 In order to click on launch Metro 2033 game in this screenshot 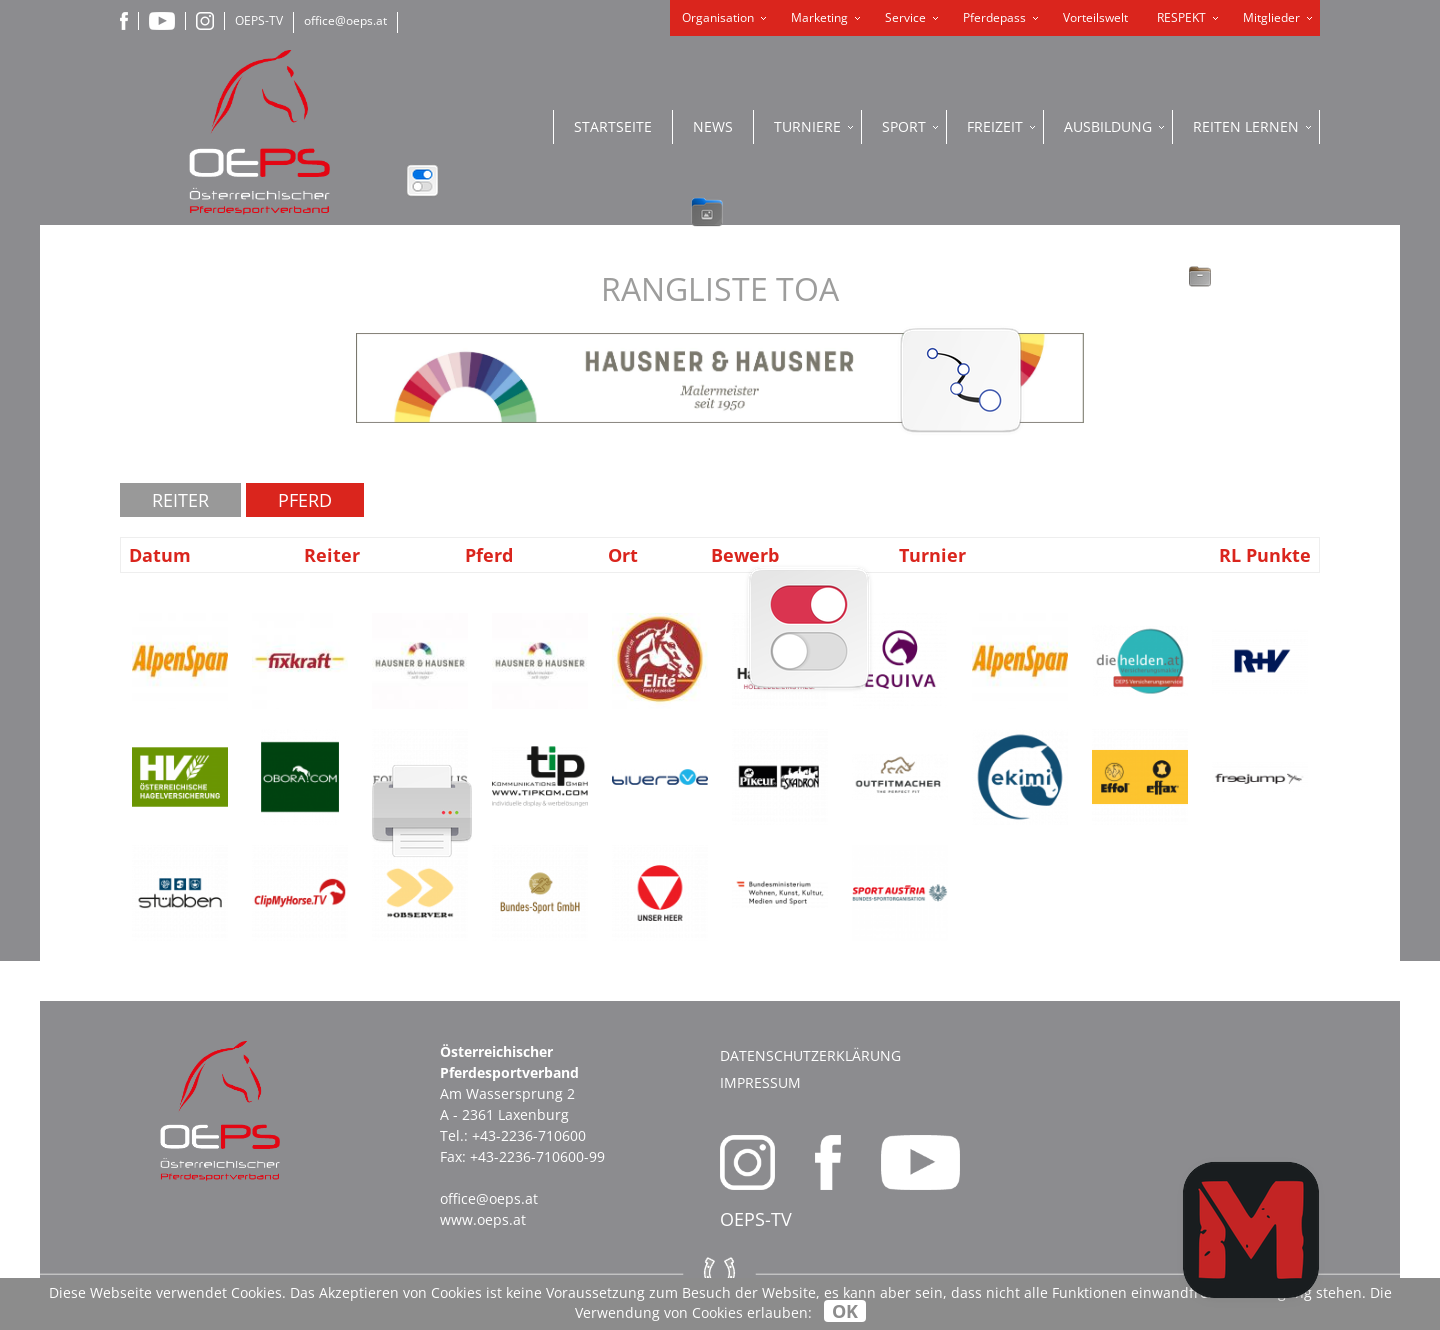, I will do `click(1251, 1230)`.